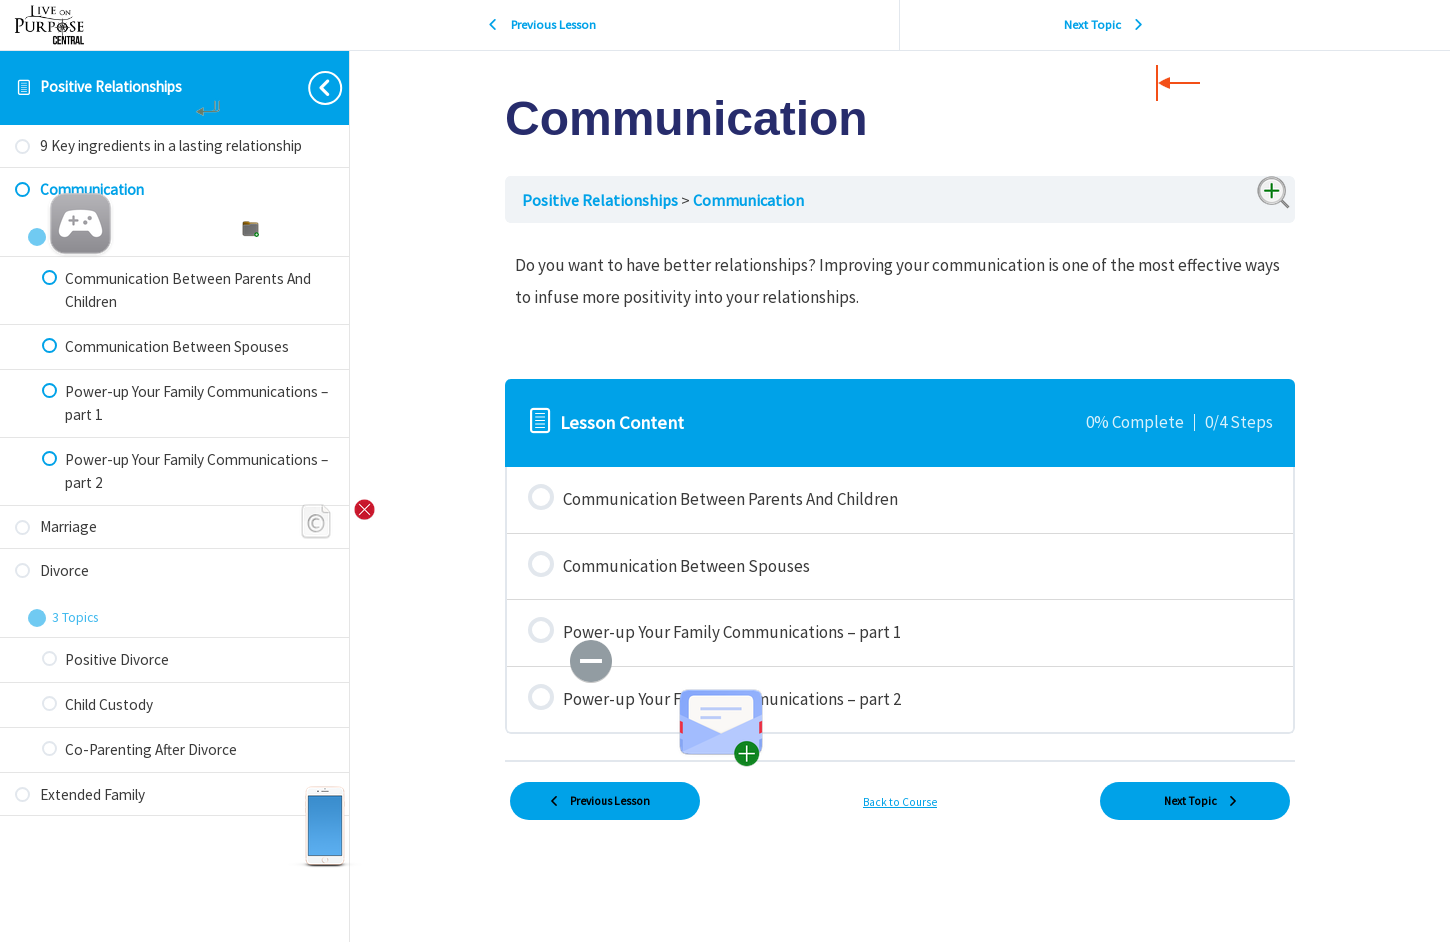  What do you see at coordinates (207, 106) in the screenshot?
I see `reply to all recipients of an email` at bounding box center [207, 106].